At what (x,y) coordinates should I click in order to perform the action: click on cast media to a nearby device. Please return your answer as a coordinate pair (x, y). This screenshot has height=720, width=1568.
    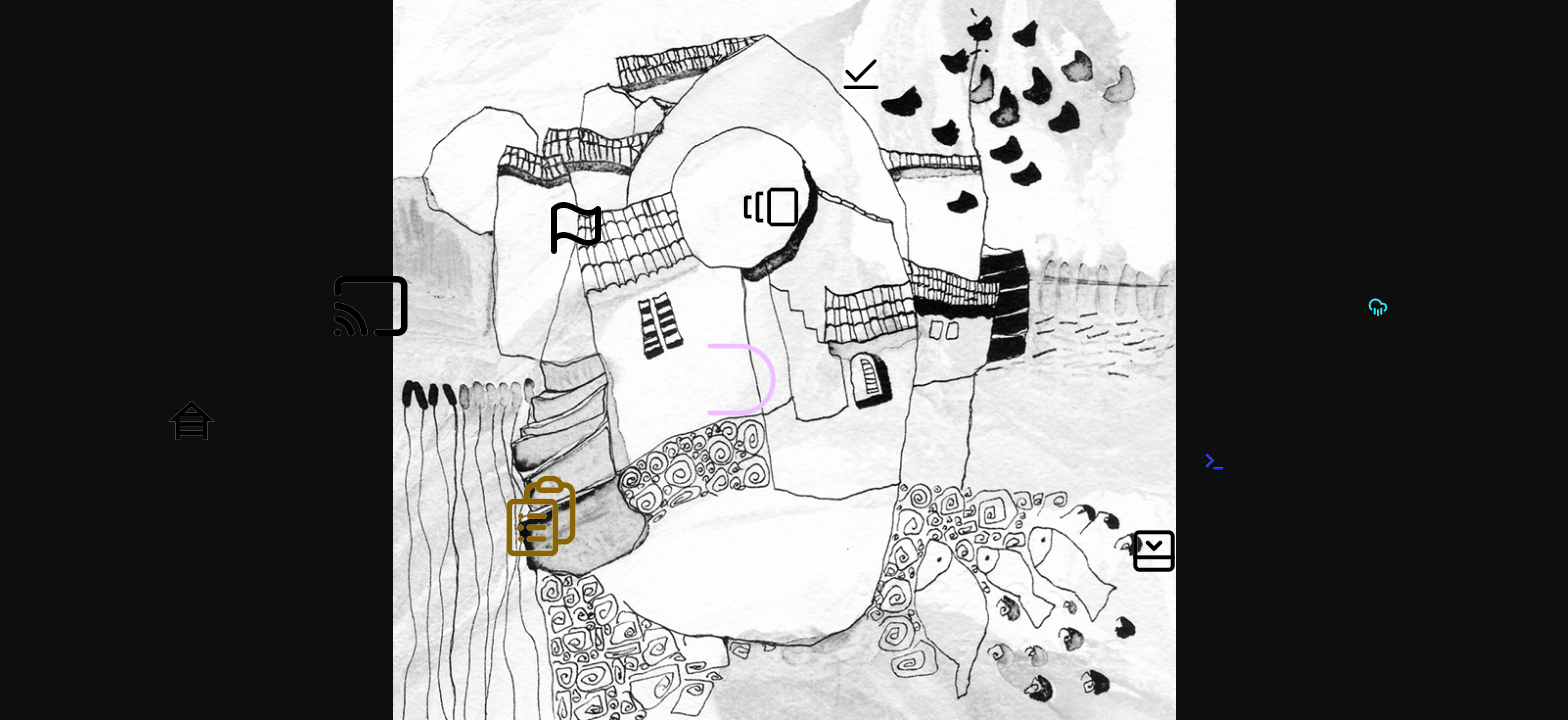
    Looking at the image, I should click on (371, 306).